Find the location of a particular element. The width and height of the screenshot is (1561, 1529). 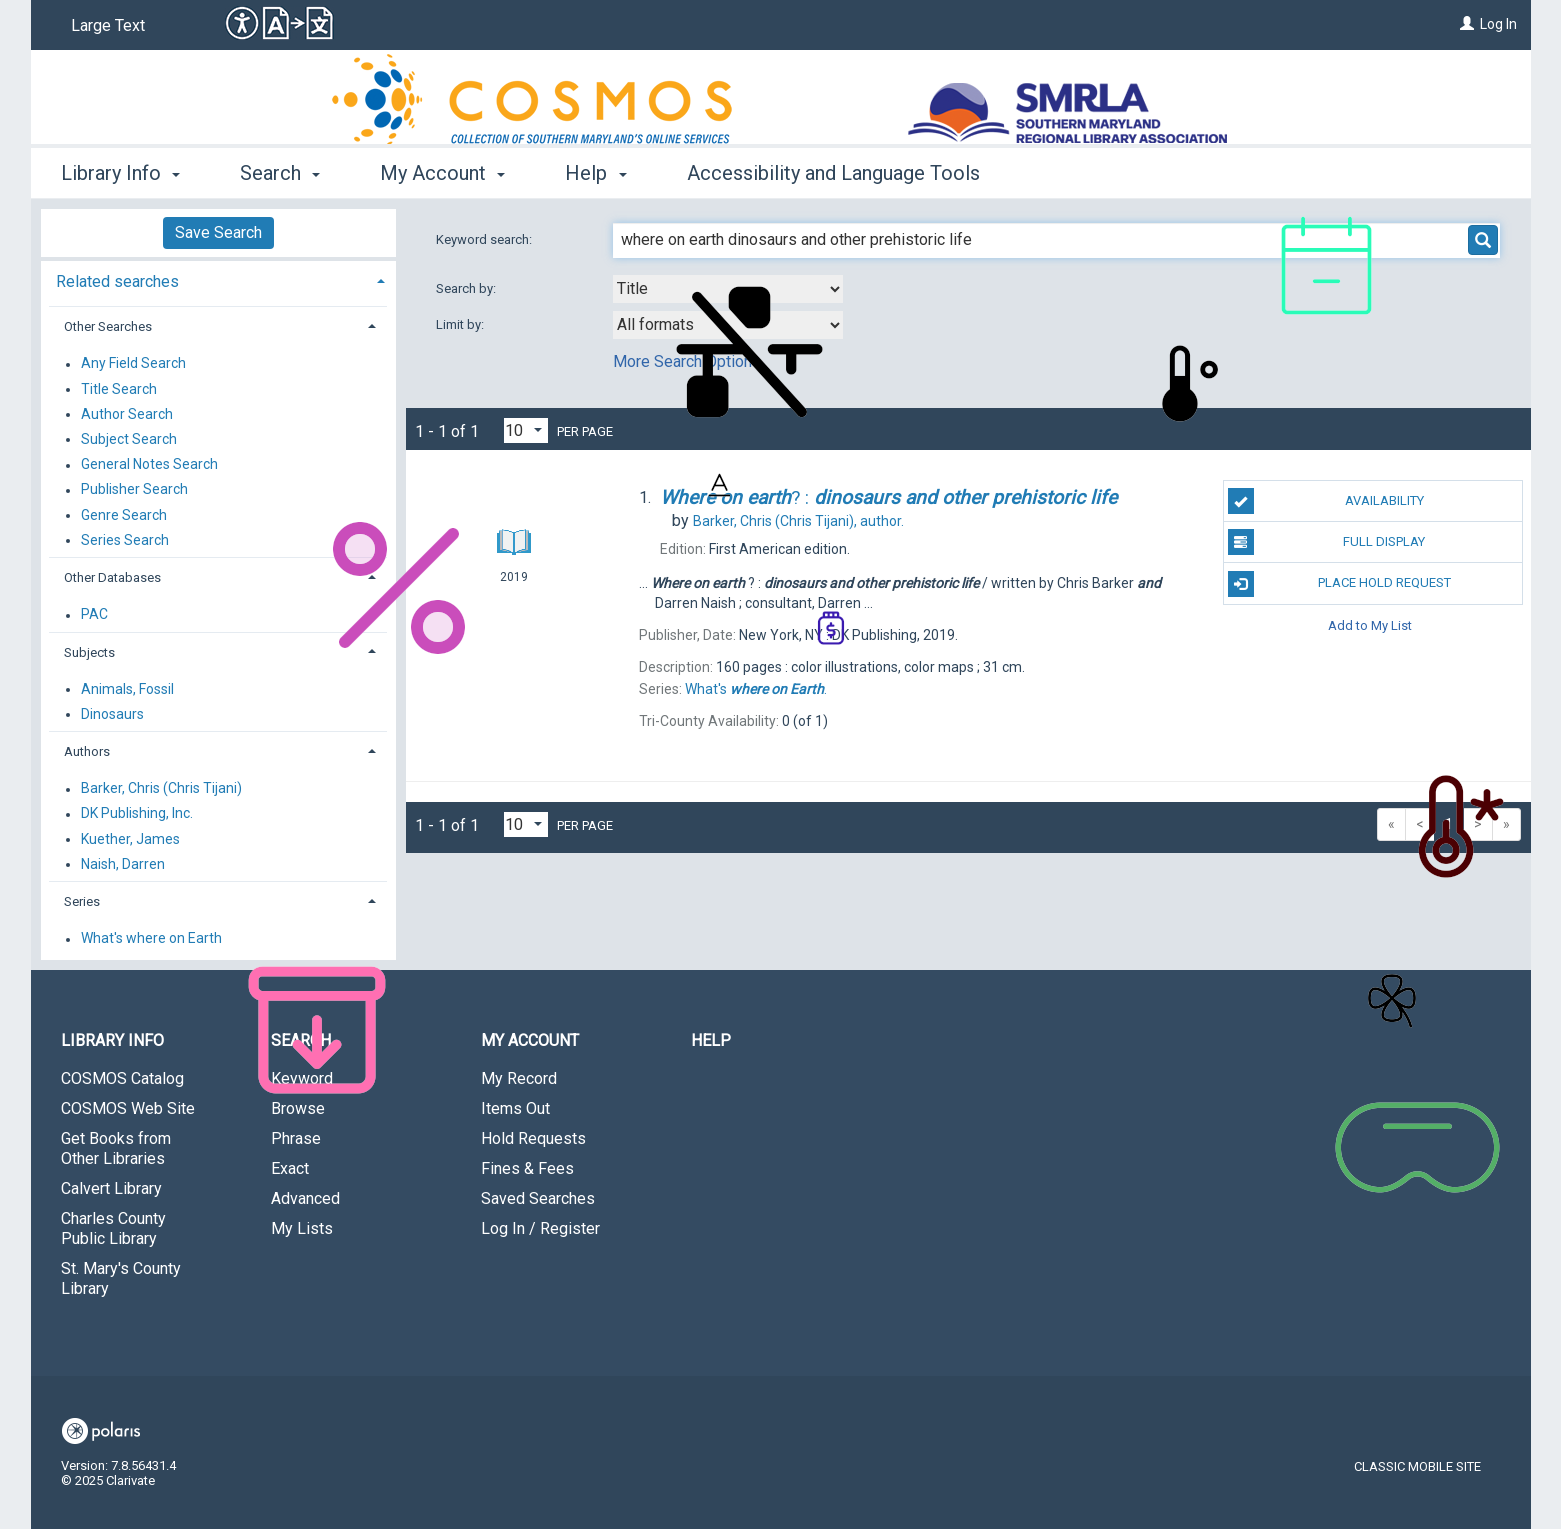

leave a tip or donation is located at coordinates (831, 628).